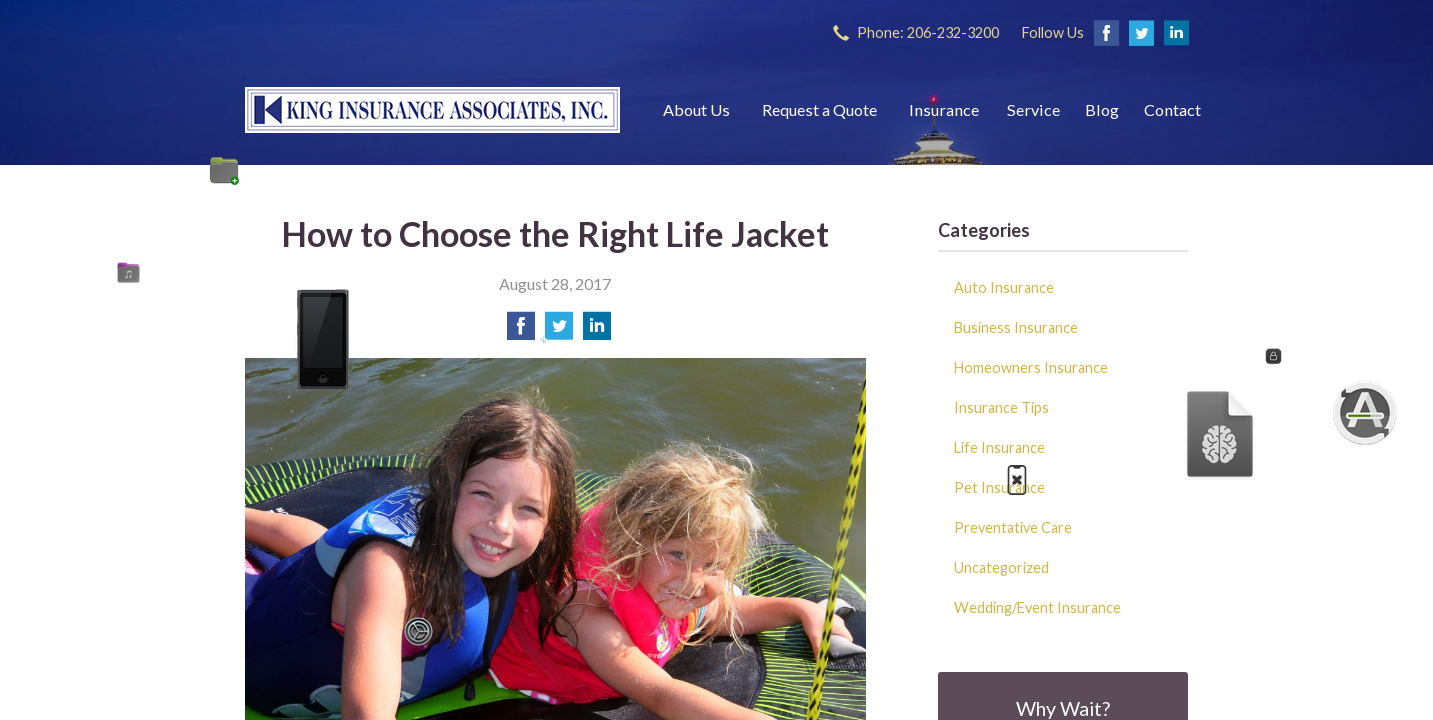 This screenshot has width=1433, height=720. What do you see at coordinates (224, 170) in the screenshot?
I see `create a new folder` at bounding box center [224, 170].